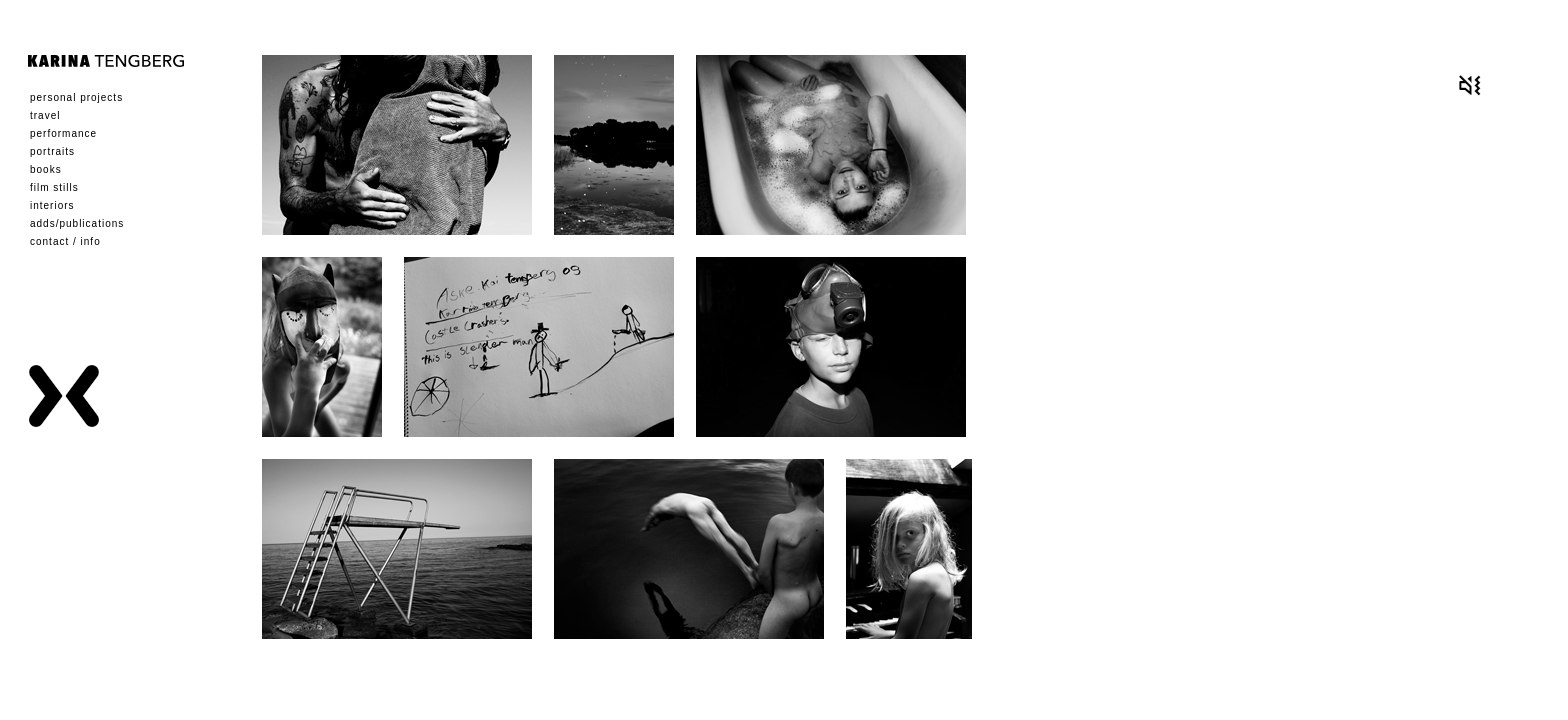  I want to click on mixer streaming platform logo, so click(64, 396).